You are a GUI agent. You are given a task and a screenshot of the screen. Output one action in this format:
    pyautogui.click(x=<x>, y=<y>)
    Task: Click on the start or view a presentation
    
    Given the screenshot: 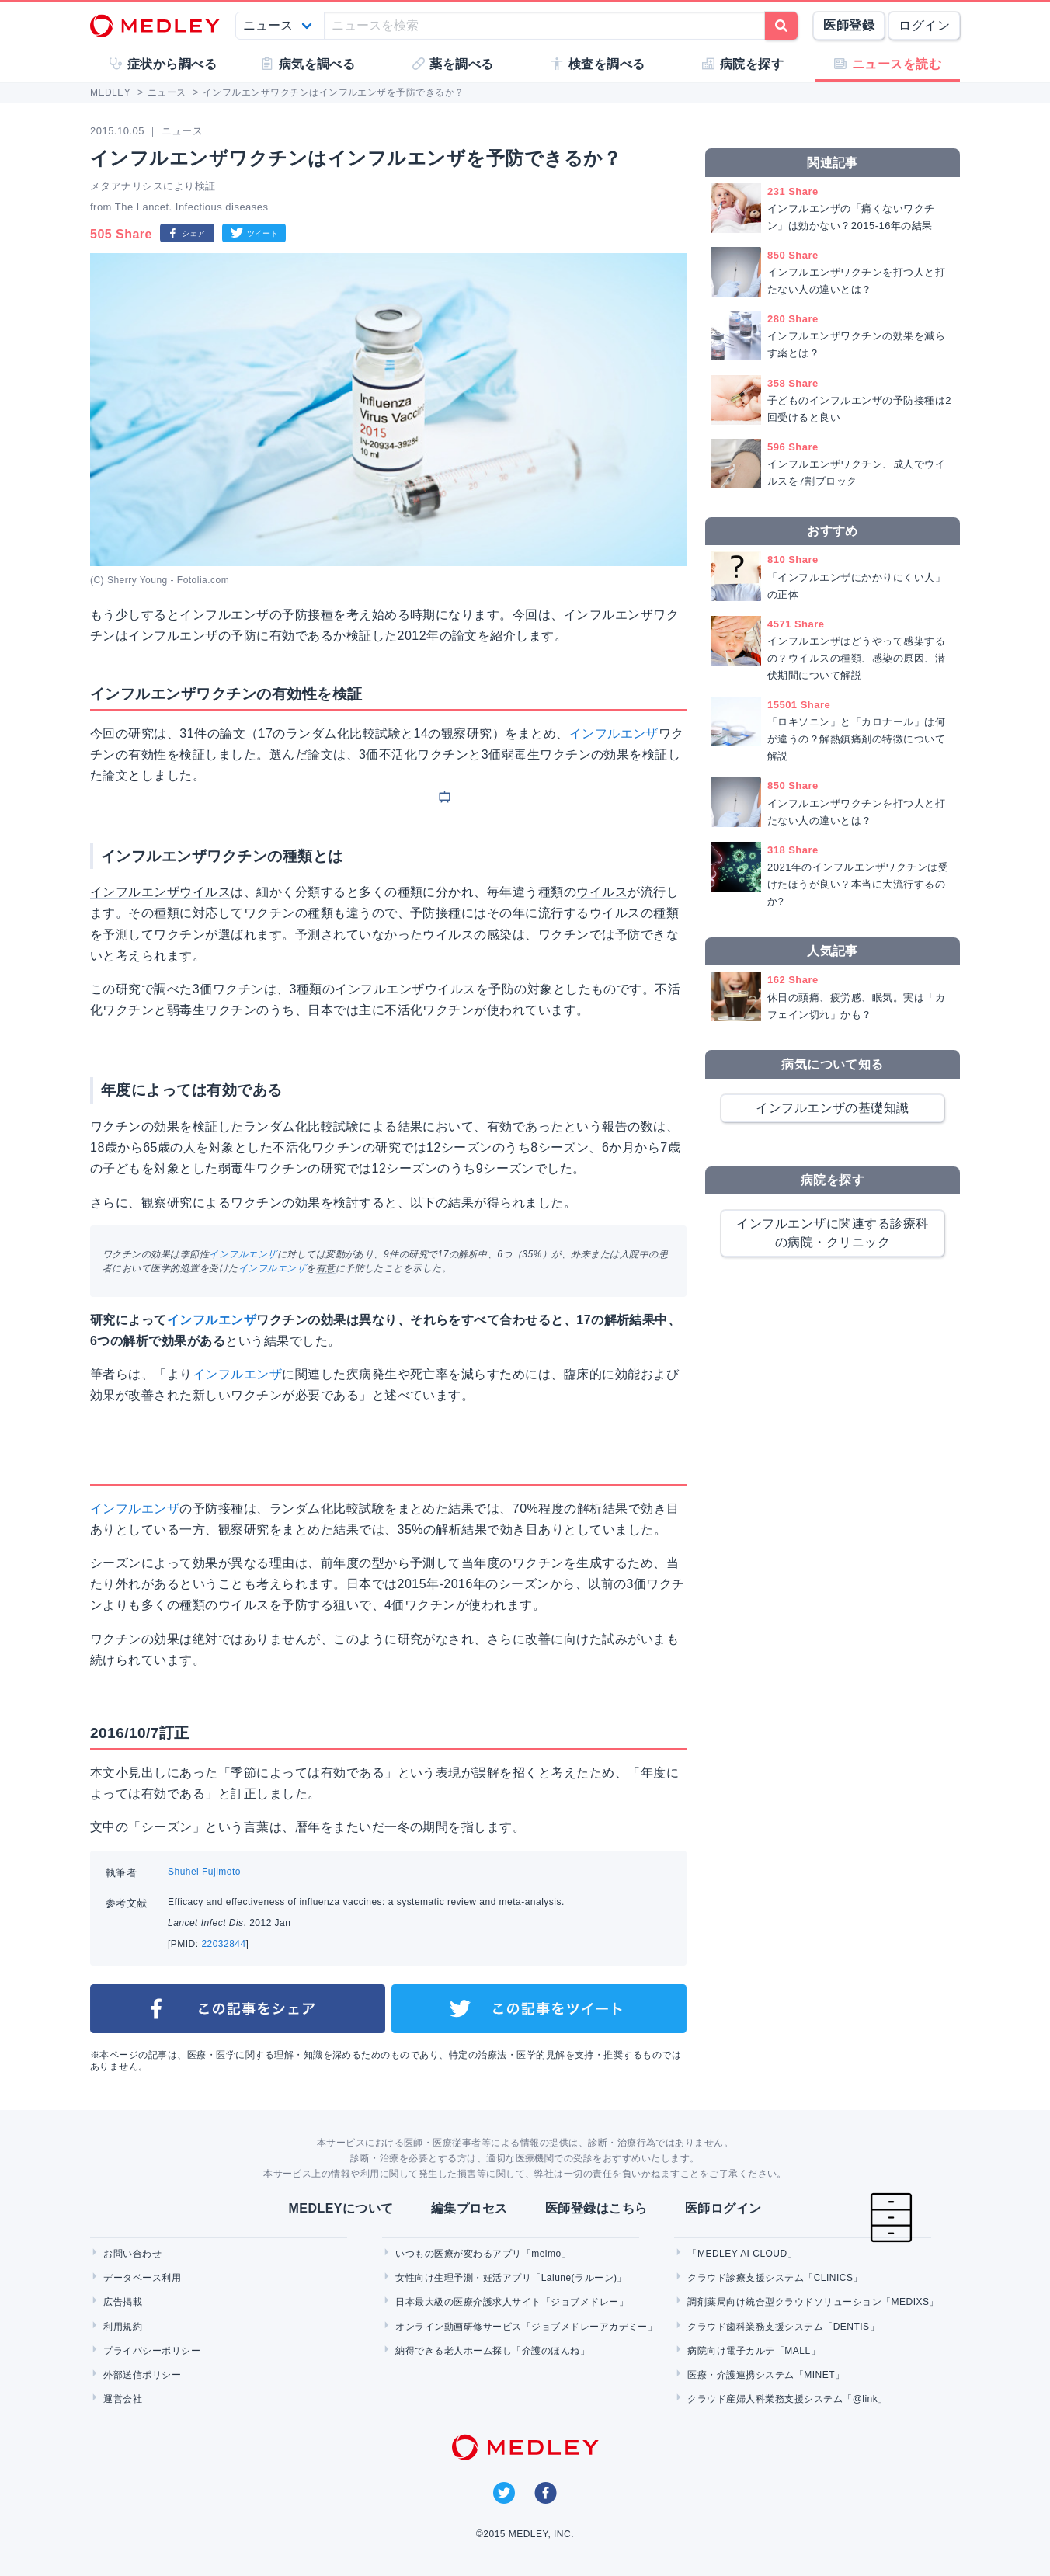 What is the action you would take?
    pyautogui.click(x=444, y=797)
    